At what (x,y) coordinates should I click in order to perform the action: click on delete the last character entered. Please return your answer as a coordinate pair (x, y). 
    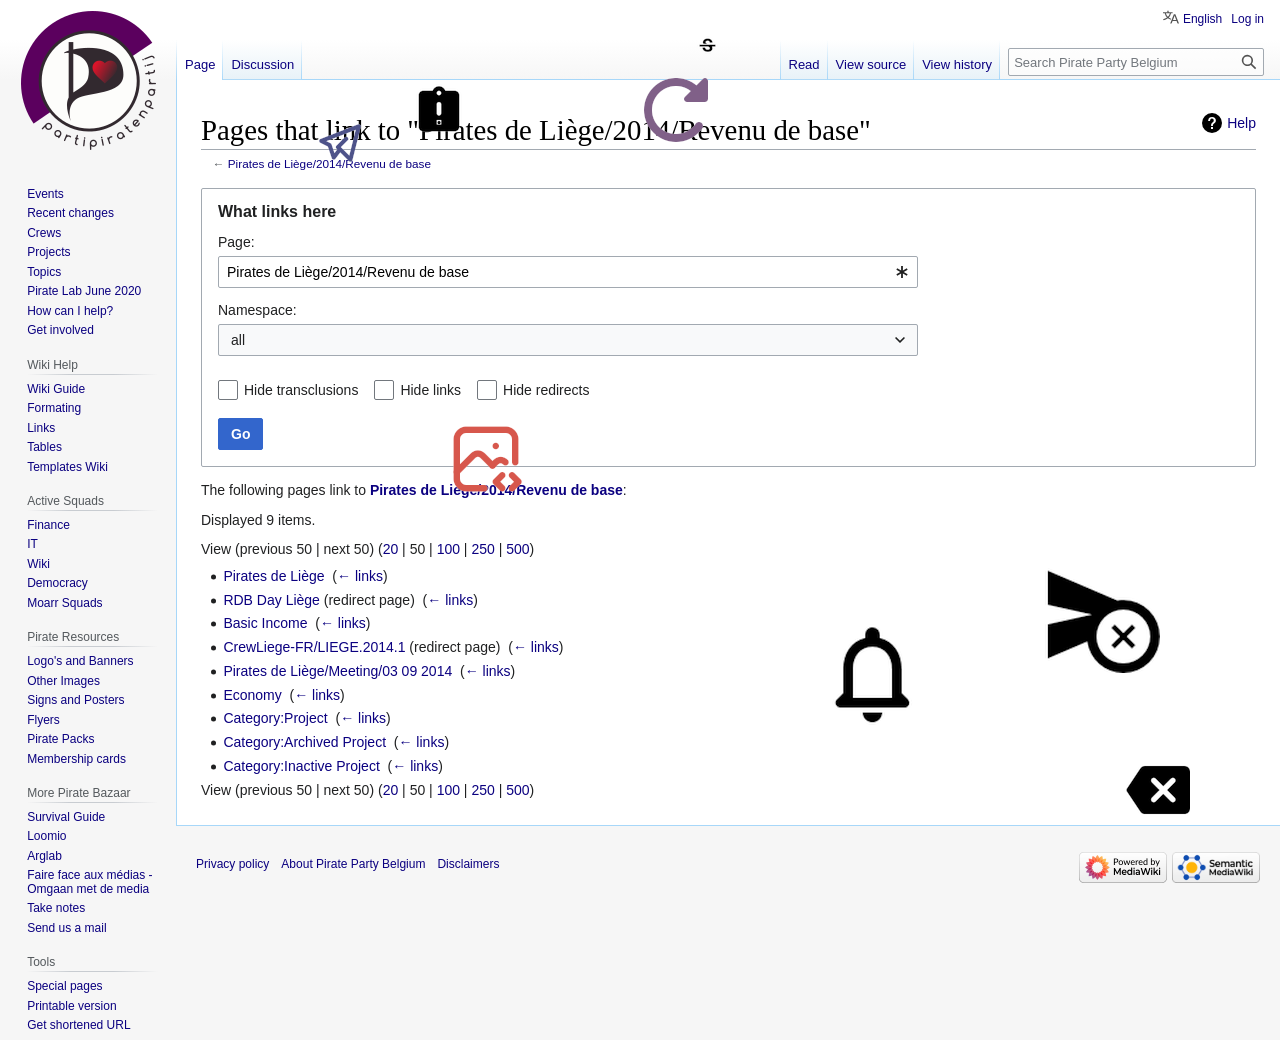
    Looking at the image, I should click on (1158, 790).